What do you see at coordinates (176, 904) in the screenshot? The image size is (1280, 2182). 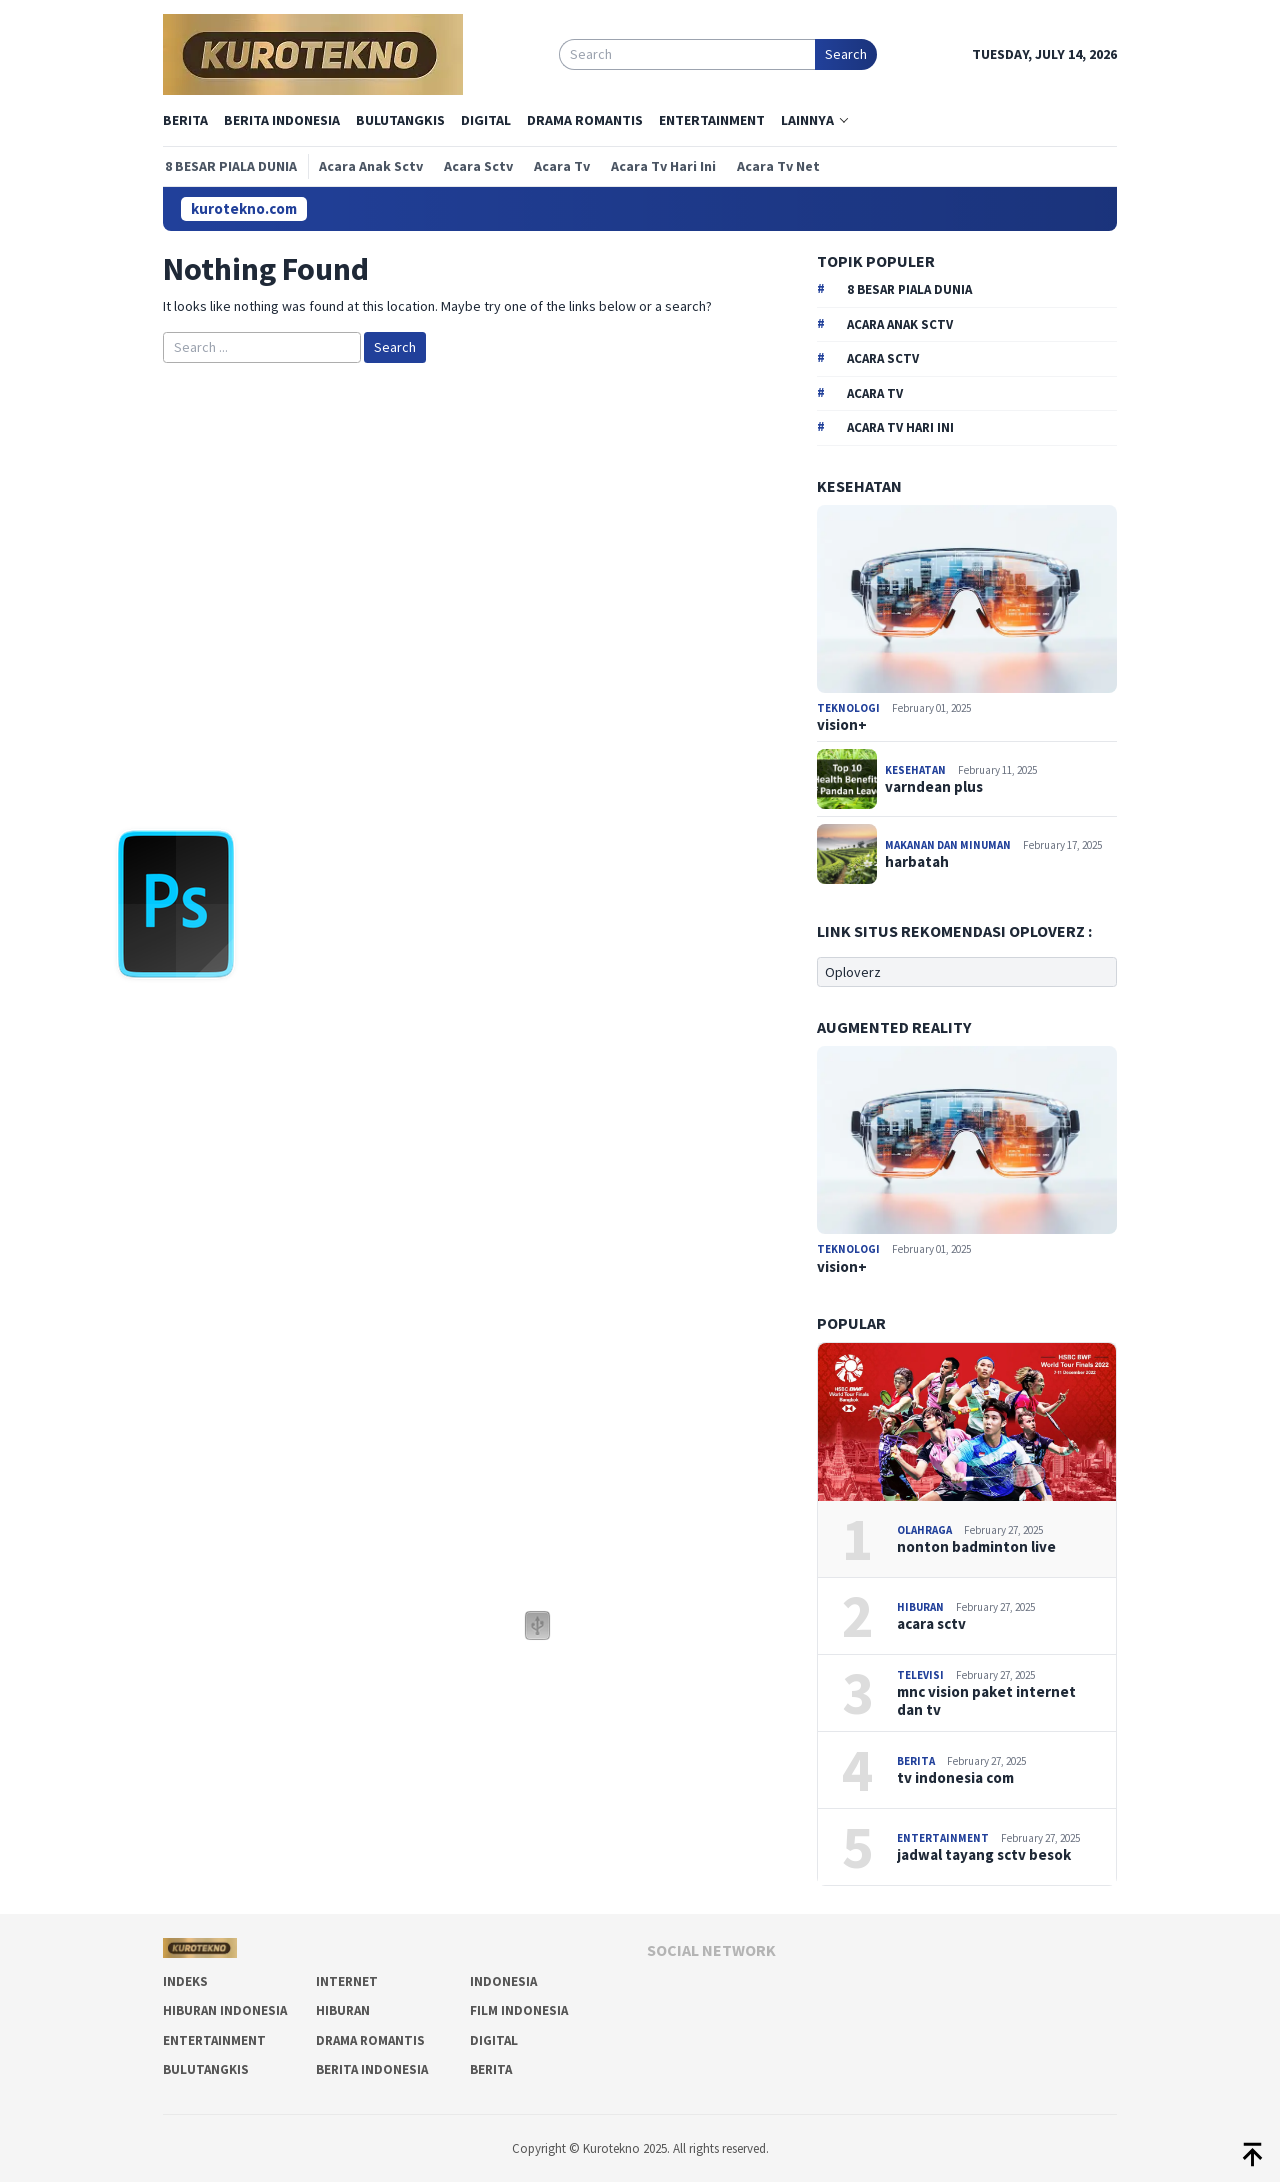 I see `adobe photoshop file type indicator` at bounding box center [176, 904].